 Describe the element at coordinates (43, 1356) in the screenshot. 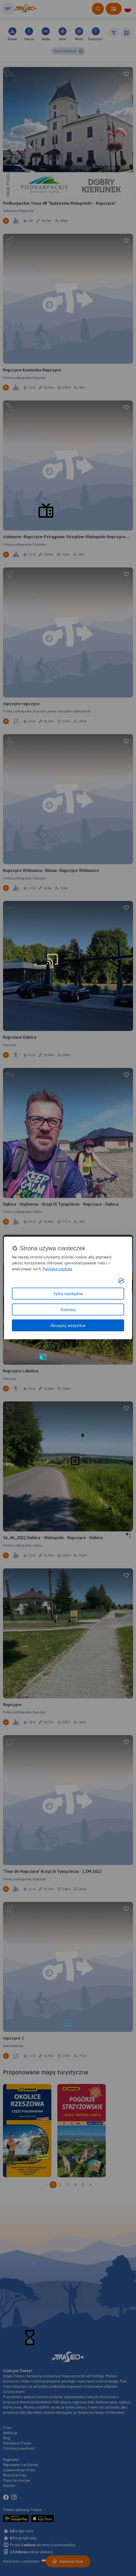

I see `switch to layout view` at that location.